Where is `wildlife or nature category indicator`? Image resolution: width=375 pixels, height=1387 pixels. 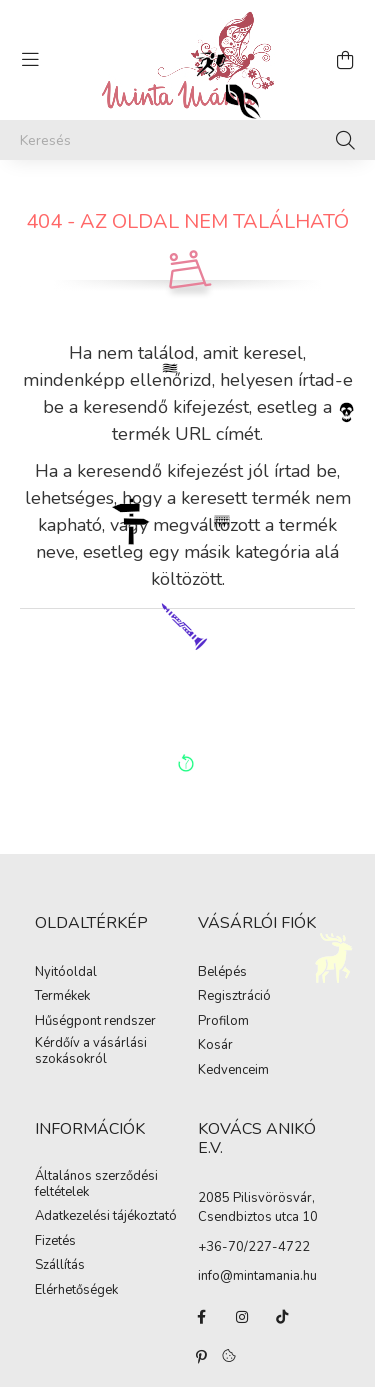
wildlife or nature category indicator is located at coordinates (334, 958).